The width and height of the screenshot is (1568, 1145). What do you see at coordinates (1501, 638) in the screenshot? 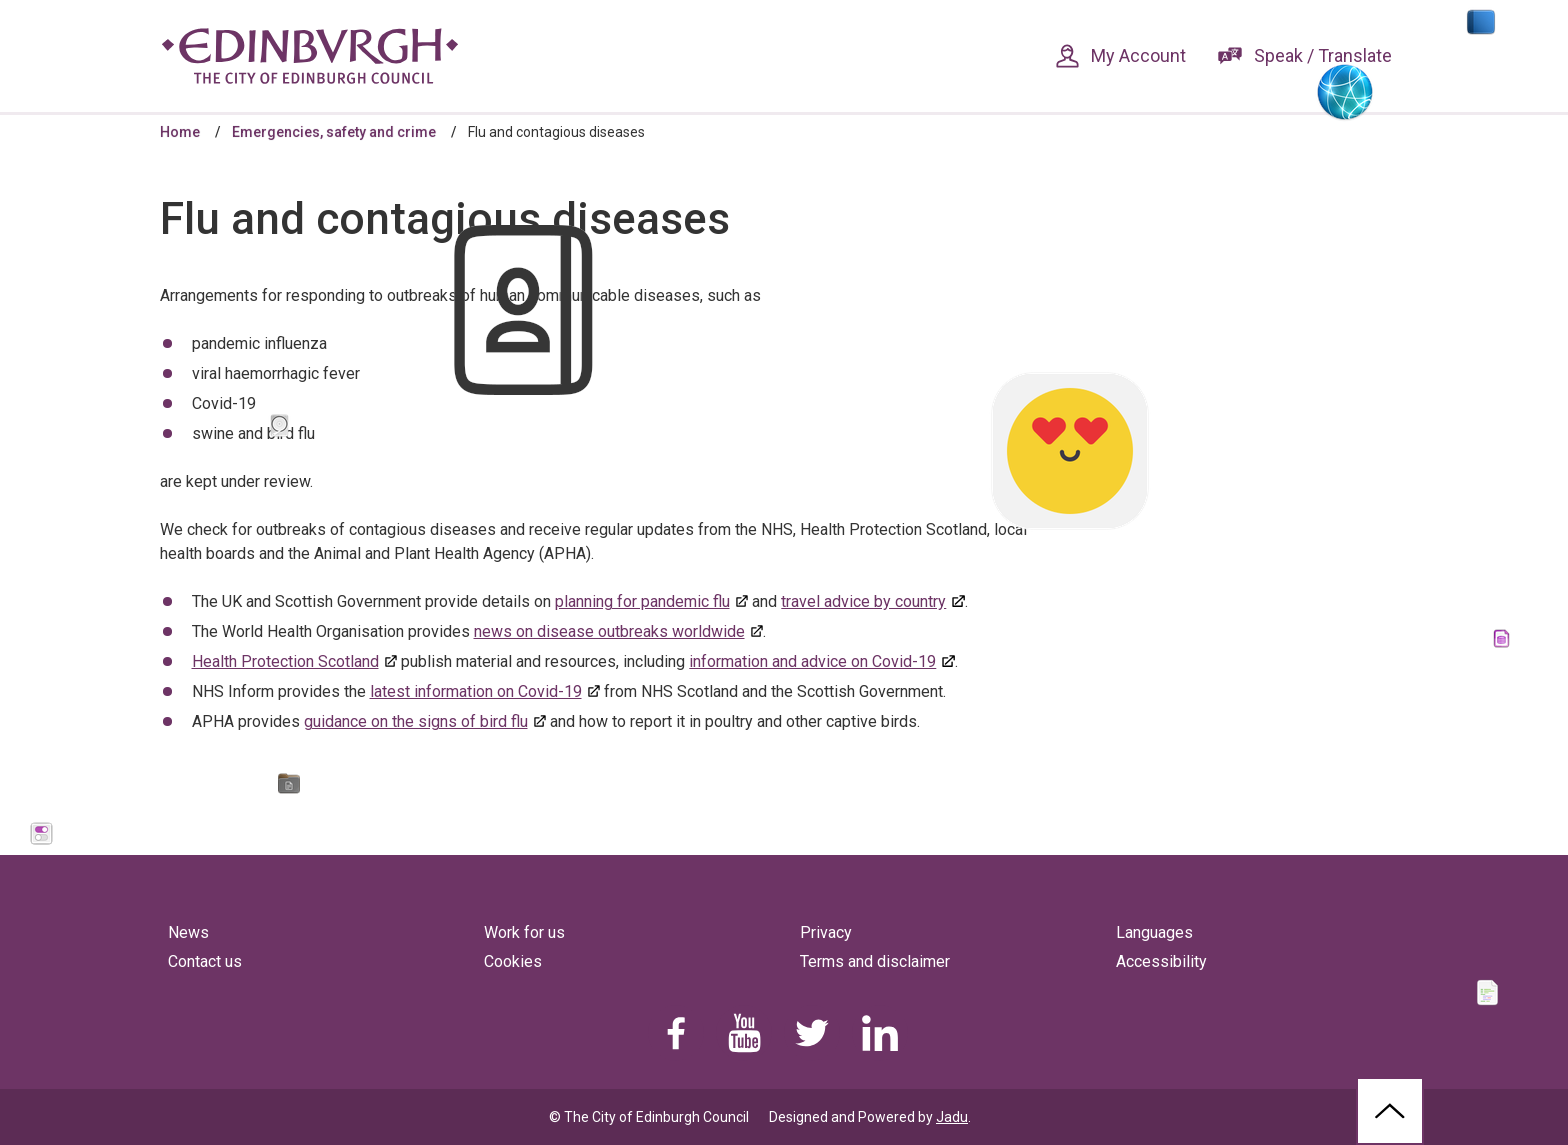
I see `open an opendocument database file` at bounding box center [1501, 638].